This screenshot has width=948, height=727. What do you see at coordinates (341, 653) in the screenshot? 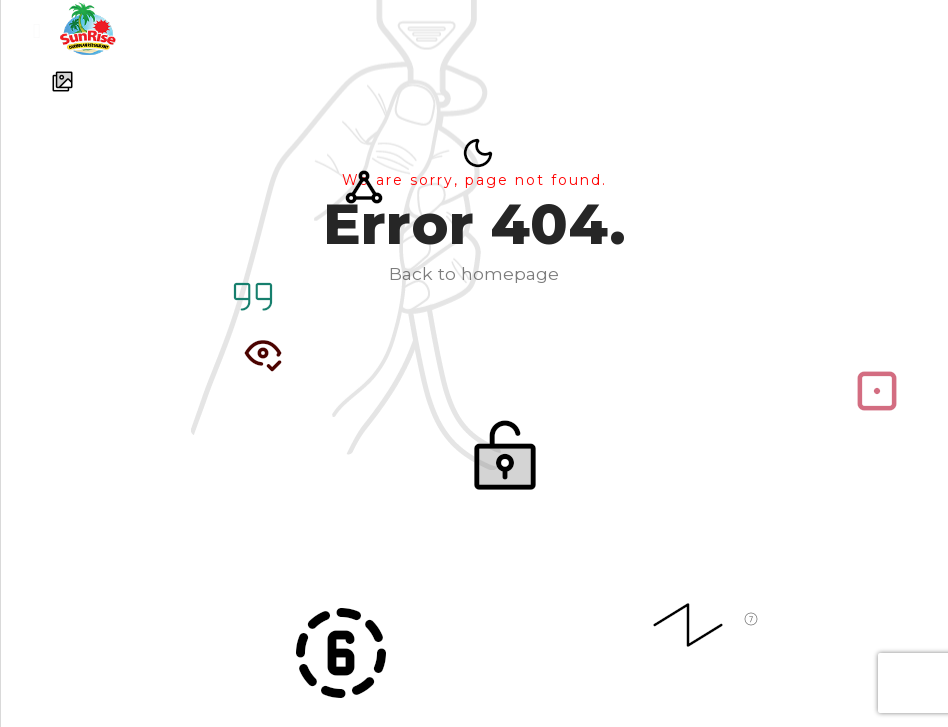
I see `step 6 of a multi-step process` at bounding box center [341, 653].